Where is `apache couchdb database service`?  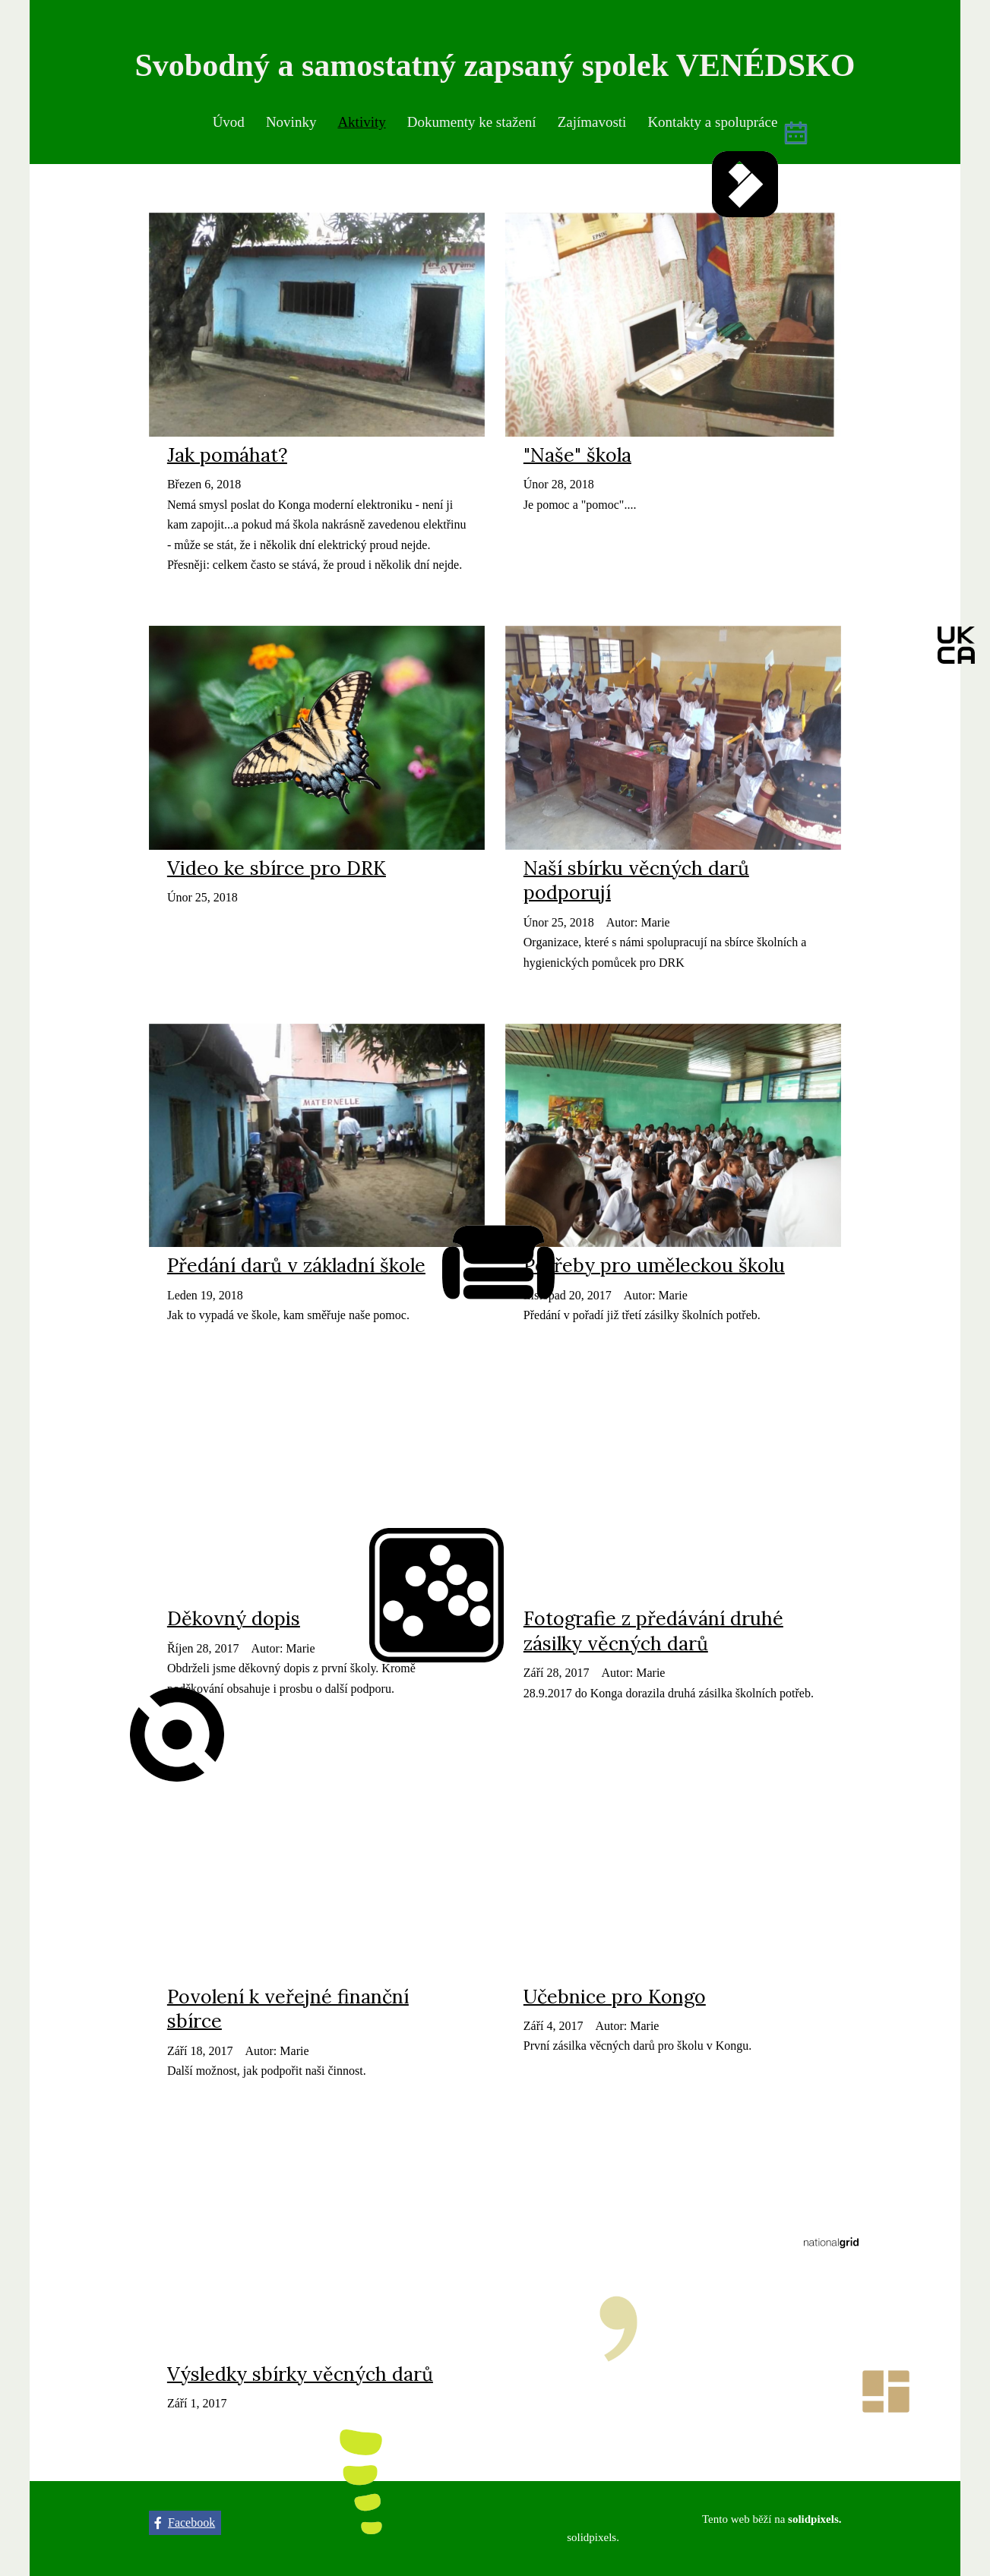
apache couchdb database service is located at coordinates (498, 1262).